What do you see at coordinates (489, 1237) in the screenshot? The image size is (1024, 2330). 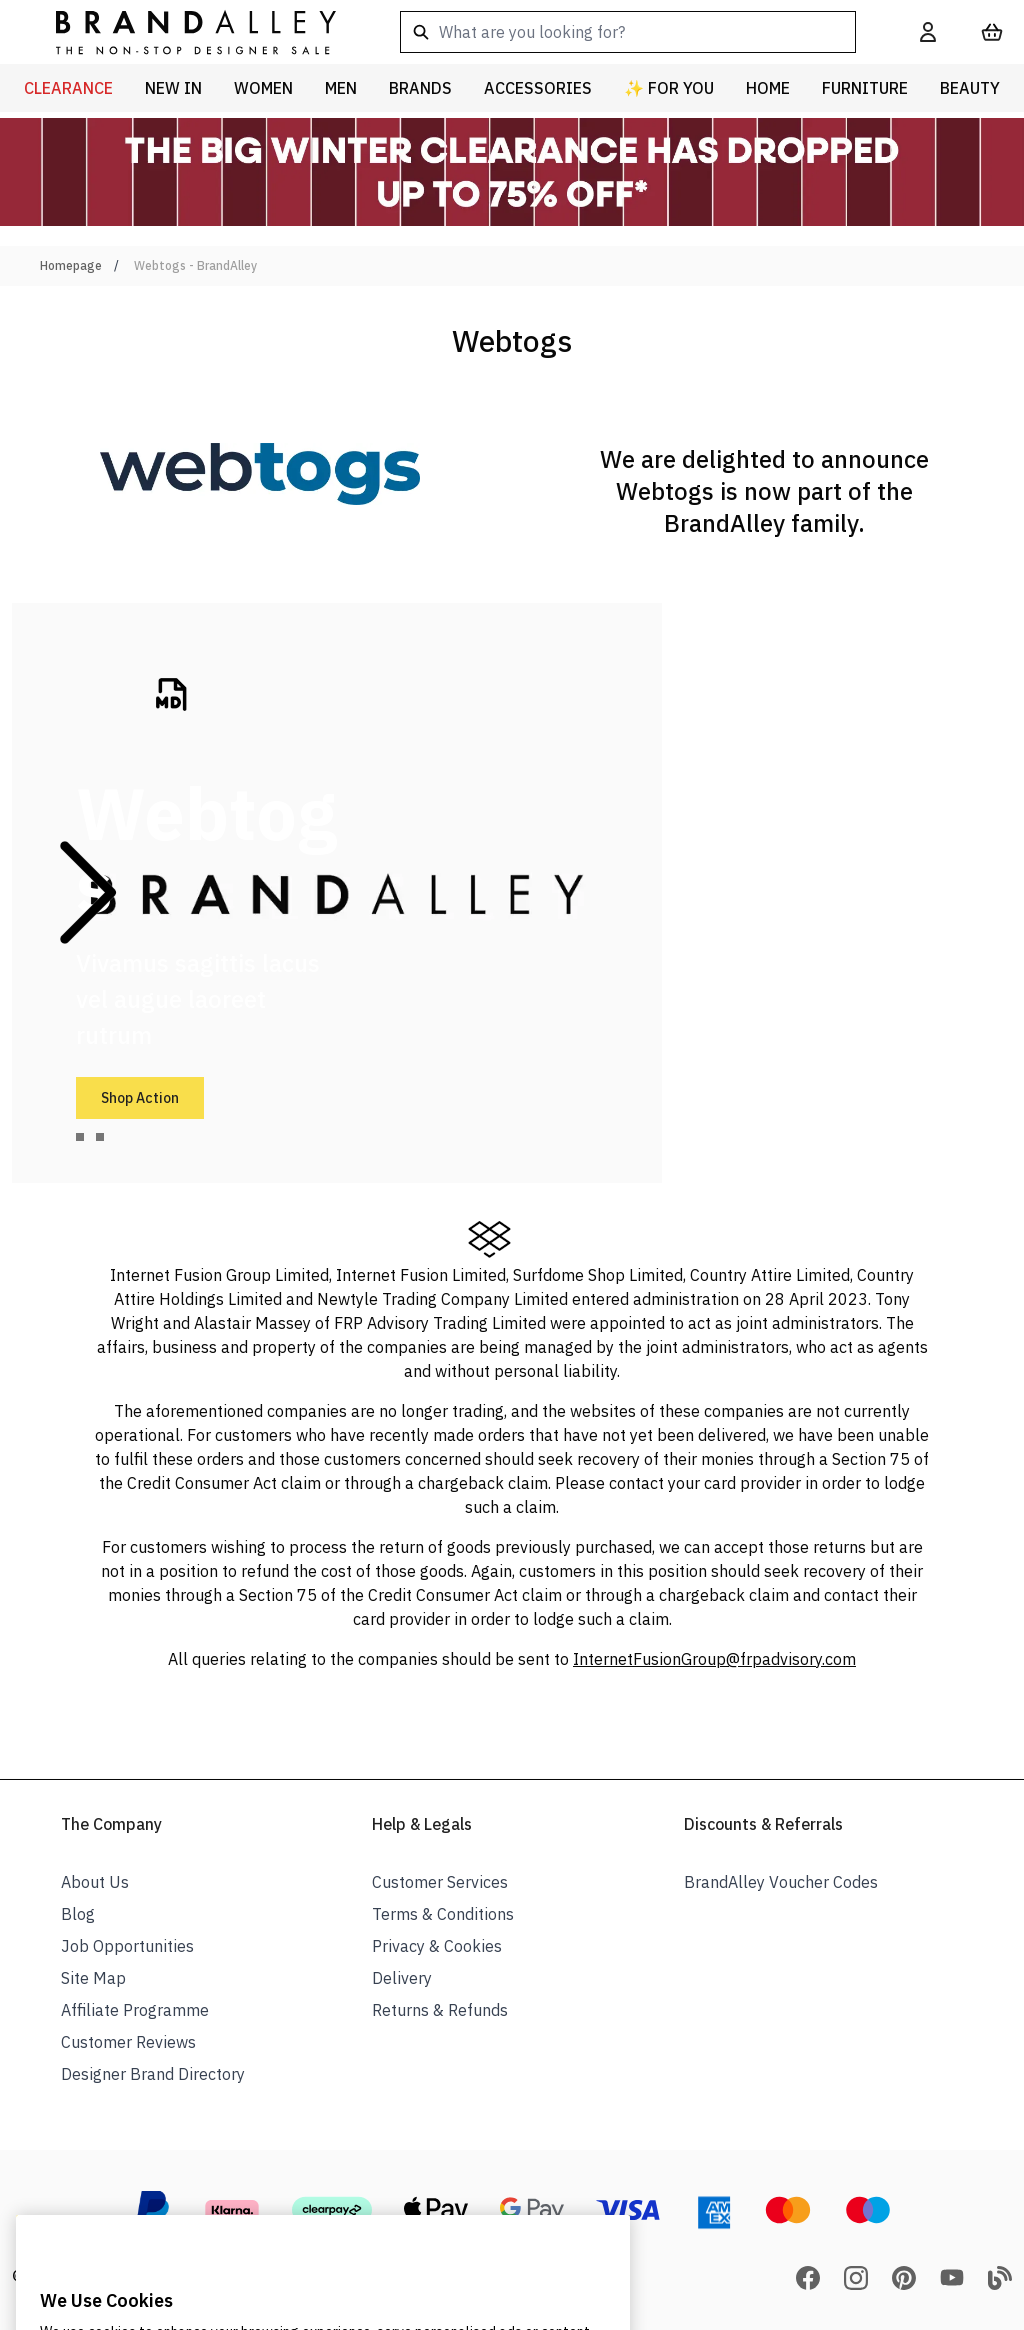 I see `open dropbox cloud storage` at bounding box center [489, 1237].